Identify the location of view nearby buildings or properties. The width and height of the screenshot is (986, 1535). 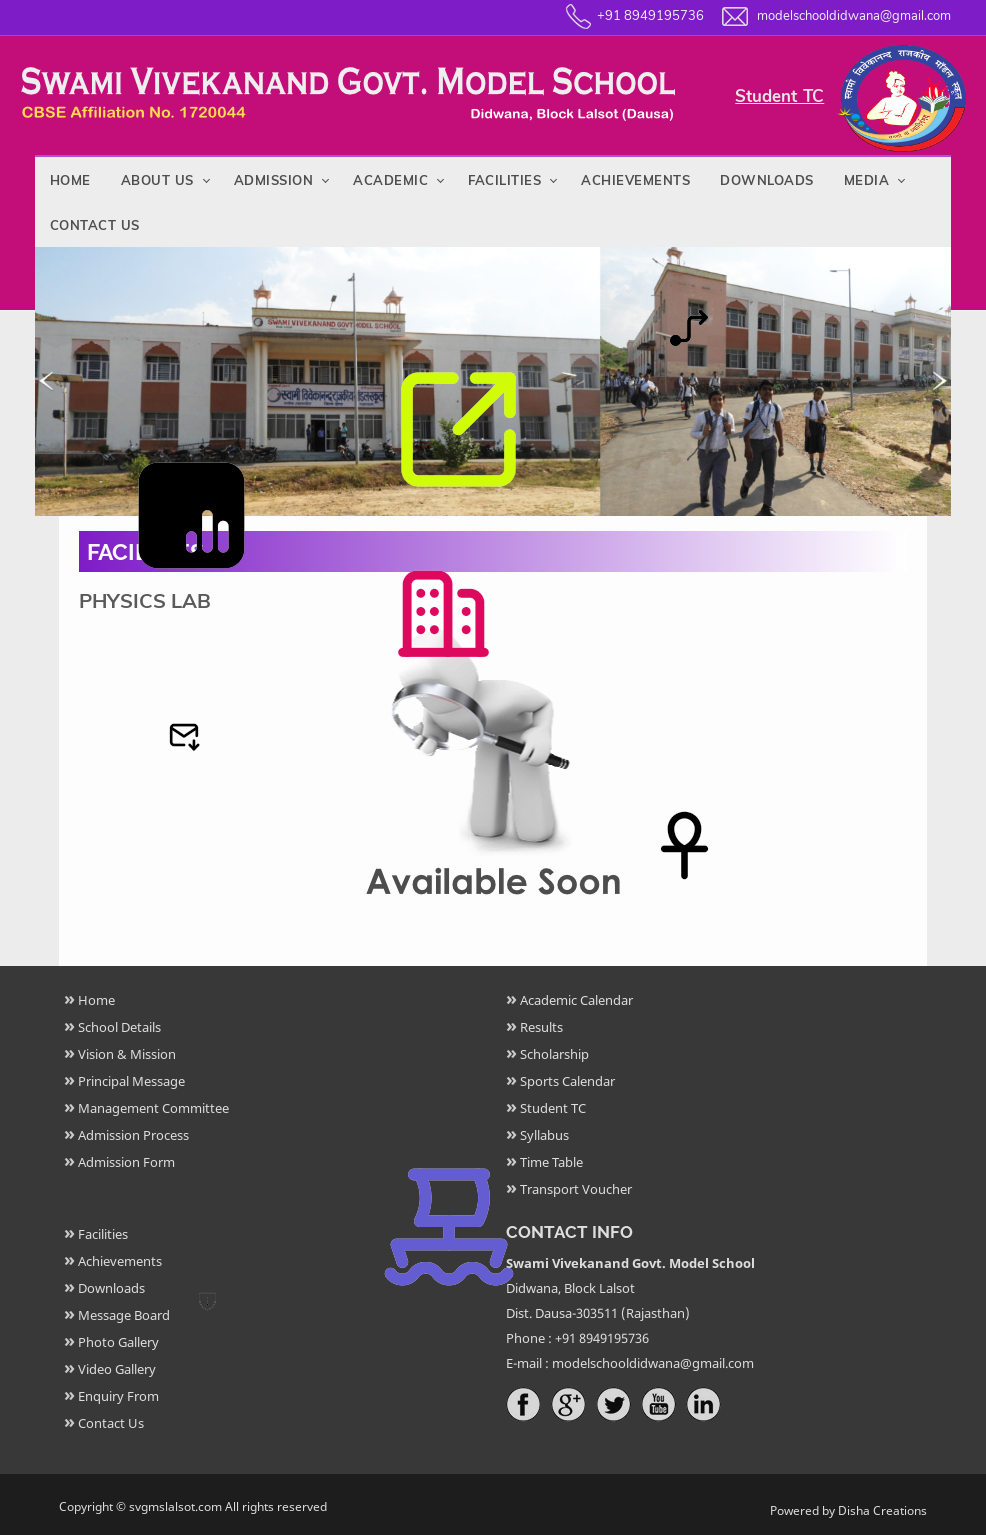
(443, 611).